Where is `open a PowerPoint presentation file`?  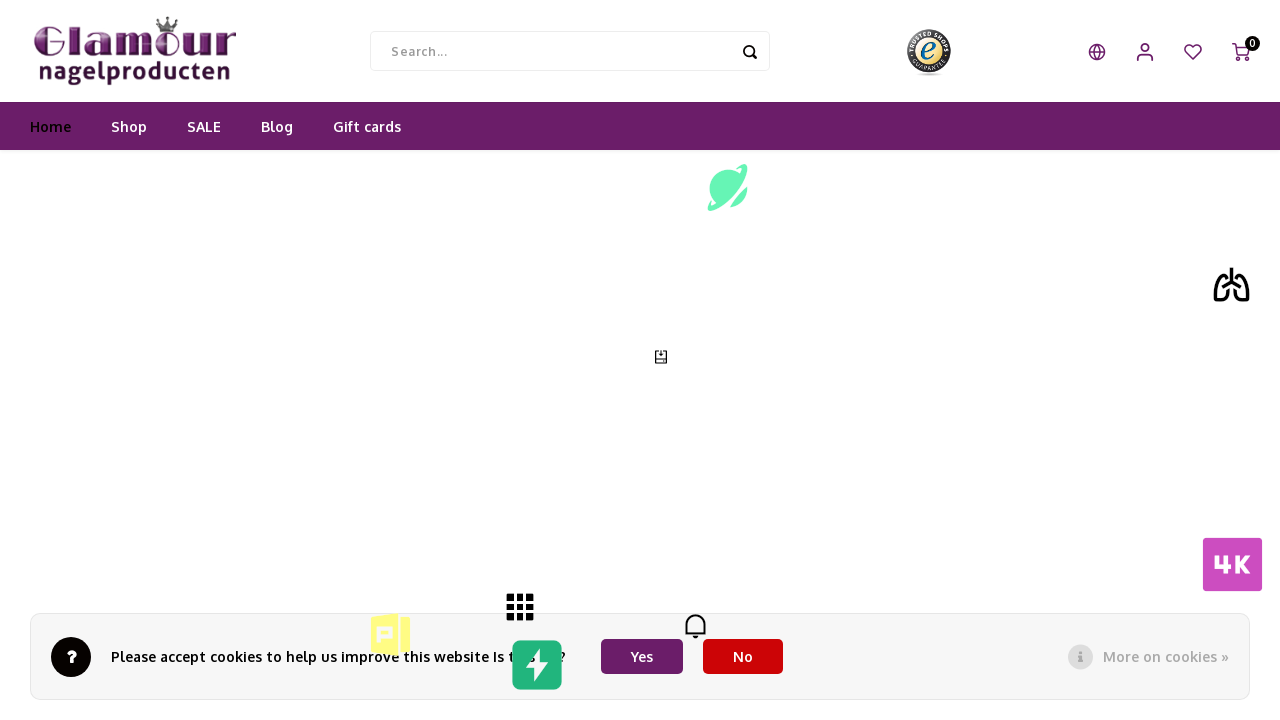
open a PowerPoint presentation file is located at coordinates (390, 634).